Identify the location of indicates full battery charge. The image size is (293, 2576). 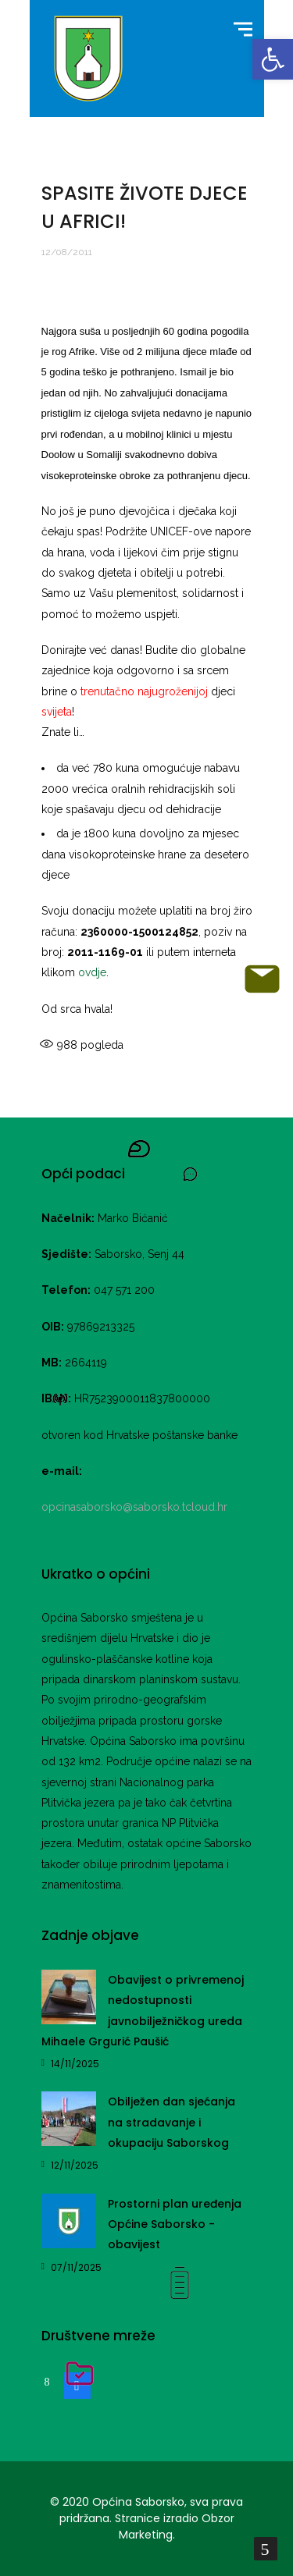
(180, 2283).